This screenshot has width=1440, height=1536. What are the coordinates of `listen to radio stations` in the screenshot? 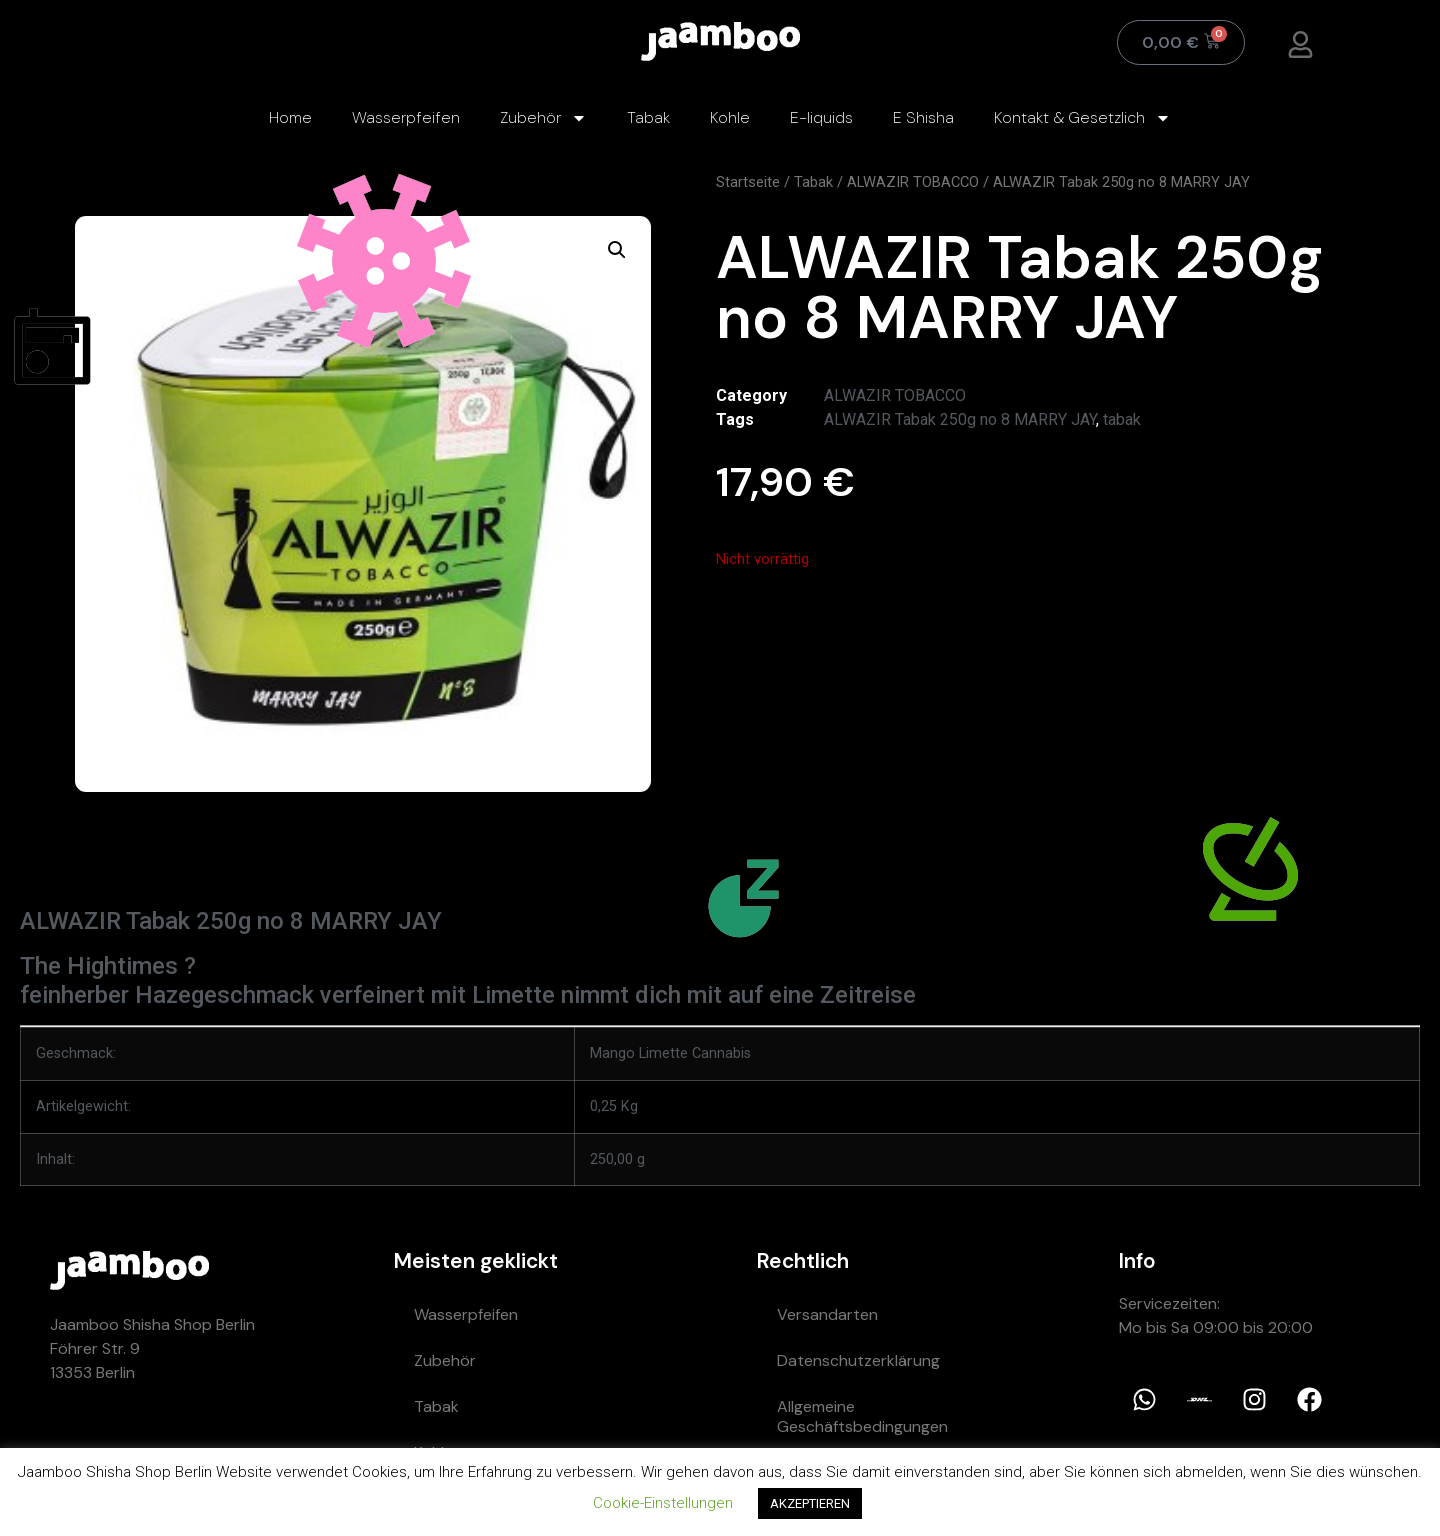 It's located at (52, 350).